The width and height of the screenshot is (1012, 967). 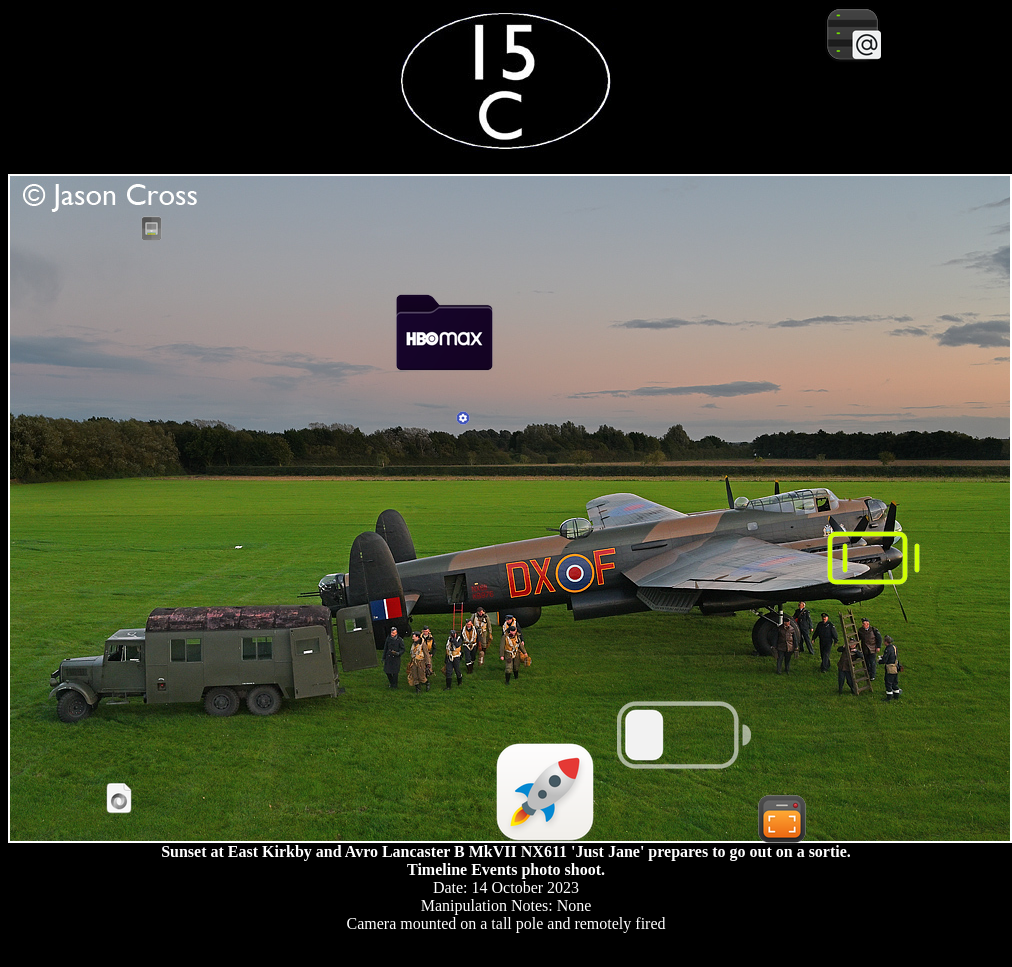 What do you see at coordinates (119, 798) in the screenshot?
I see `json file type indicator` at bounding box center [119, 798].